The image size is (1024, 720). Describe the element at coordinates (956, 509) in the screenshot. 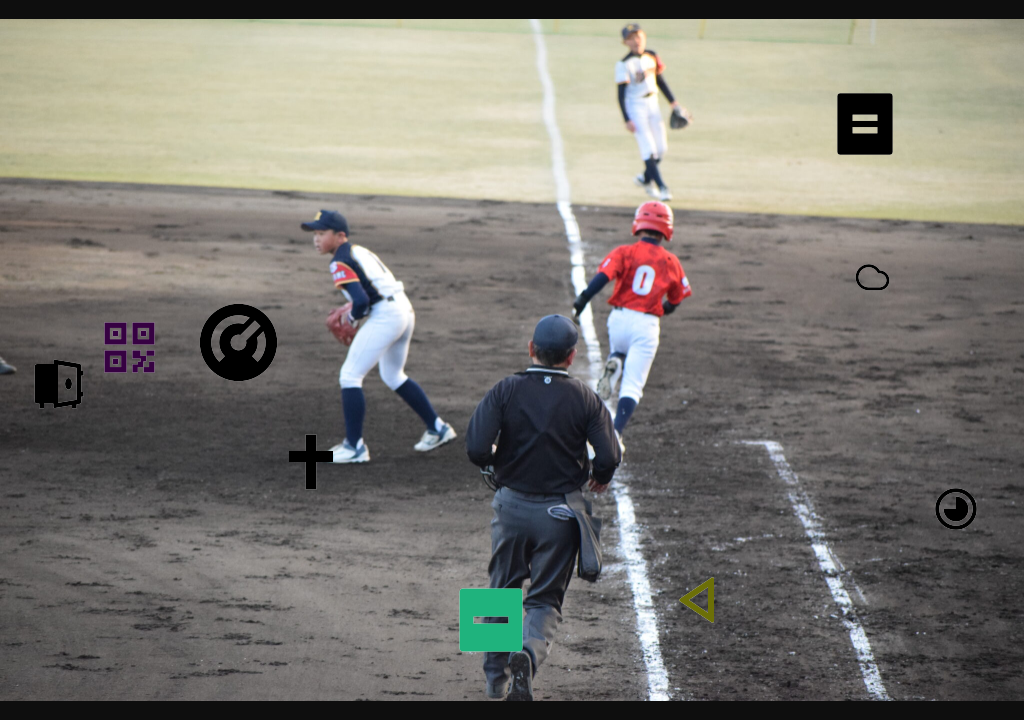

I see `indicates 75% progress complete` at that location.